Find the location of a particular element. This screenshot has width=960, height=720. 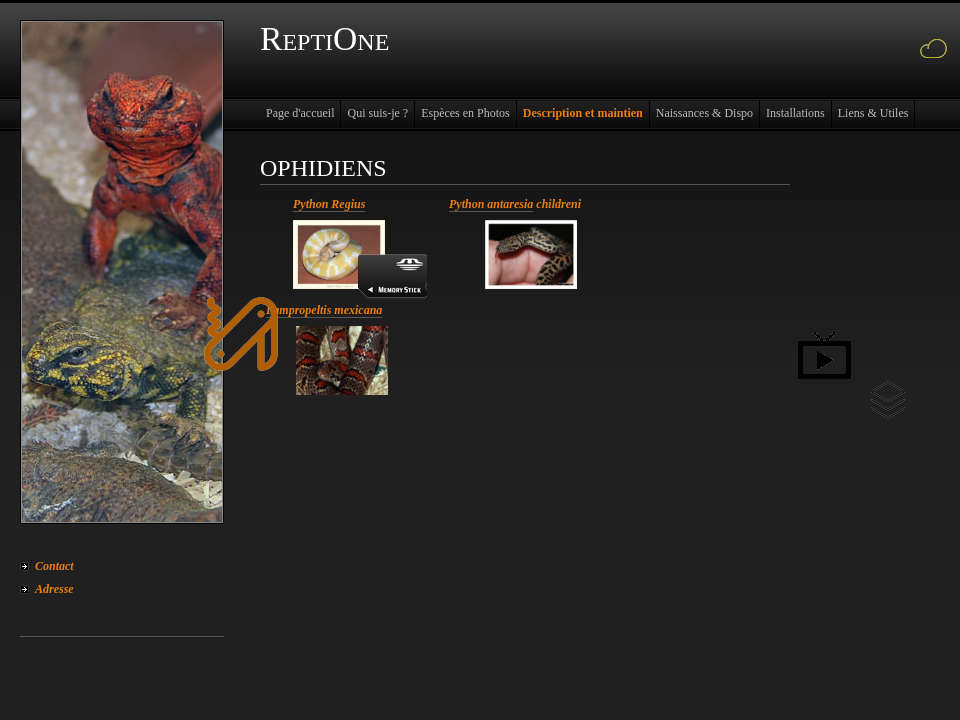

view layers or stacked content is located at coordinates (888, 400).